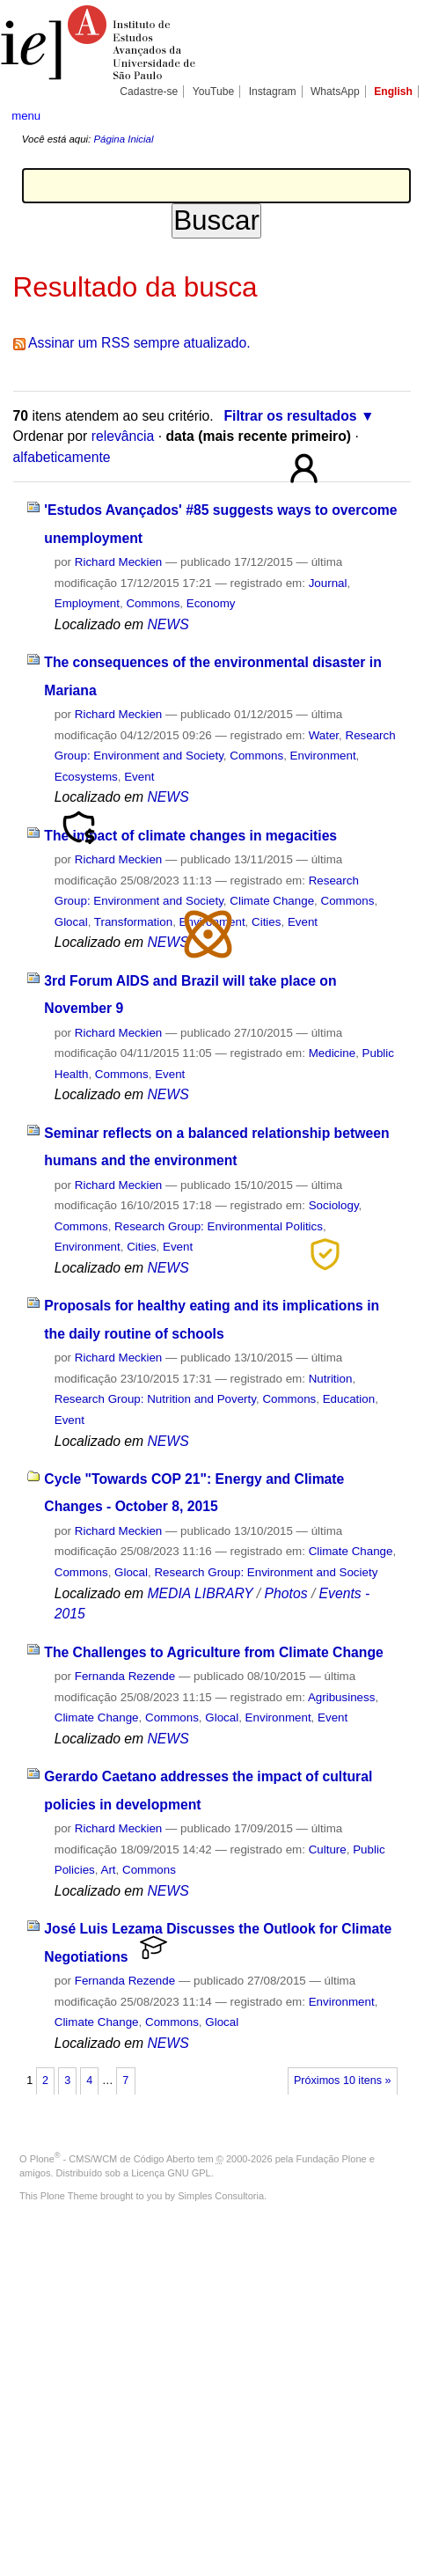 Image resolution: width=424 pixels, height=2576 pixels. Describe the element at coordinates (78, 826) in the screenshot. I see `access payment protection settings` at that location.